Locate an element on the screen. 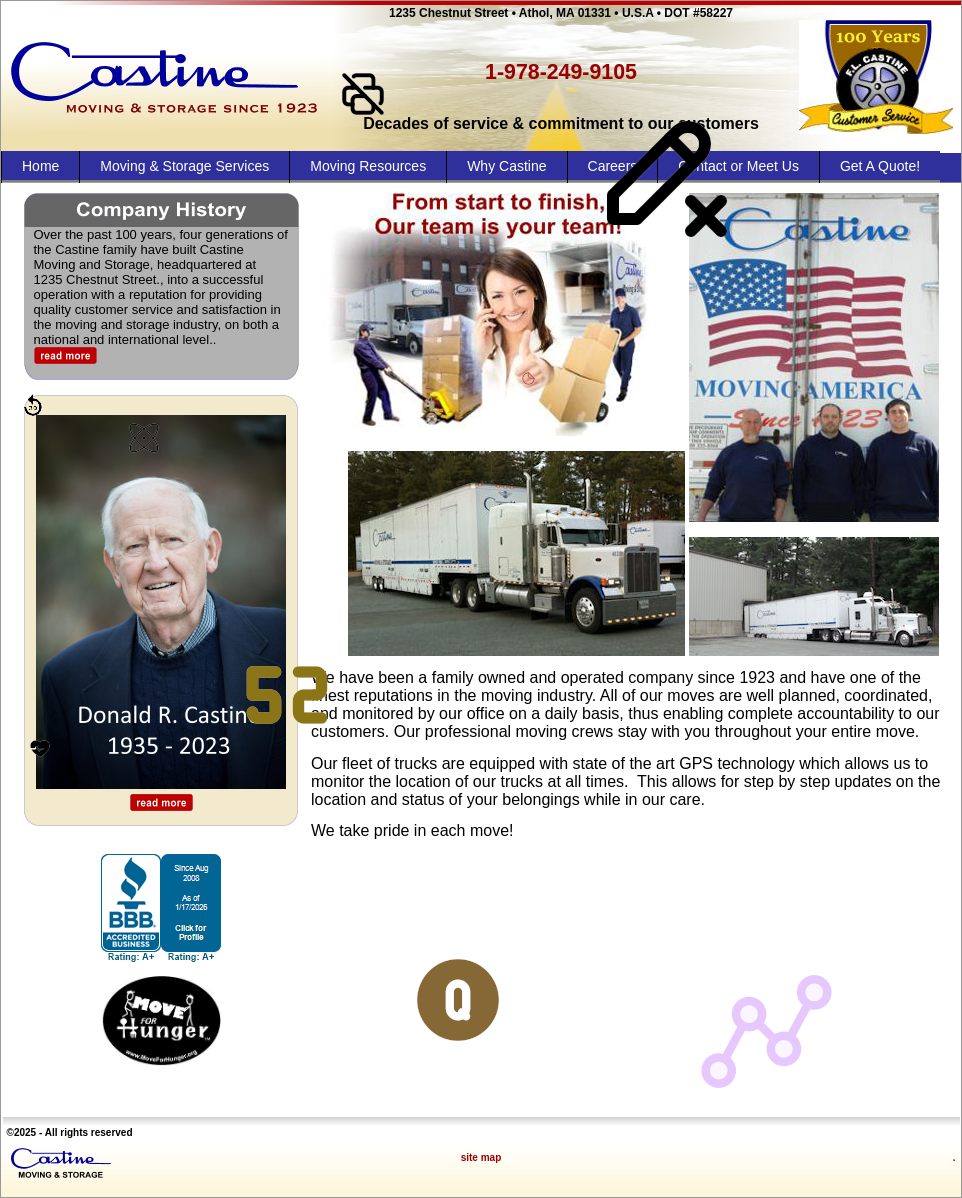 The image size is (962, 1198). indicates item number 52 in a list or sequence is located at coordinates (287, 695).